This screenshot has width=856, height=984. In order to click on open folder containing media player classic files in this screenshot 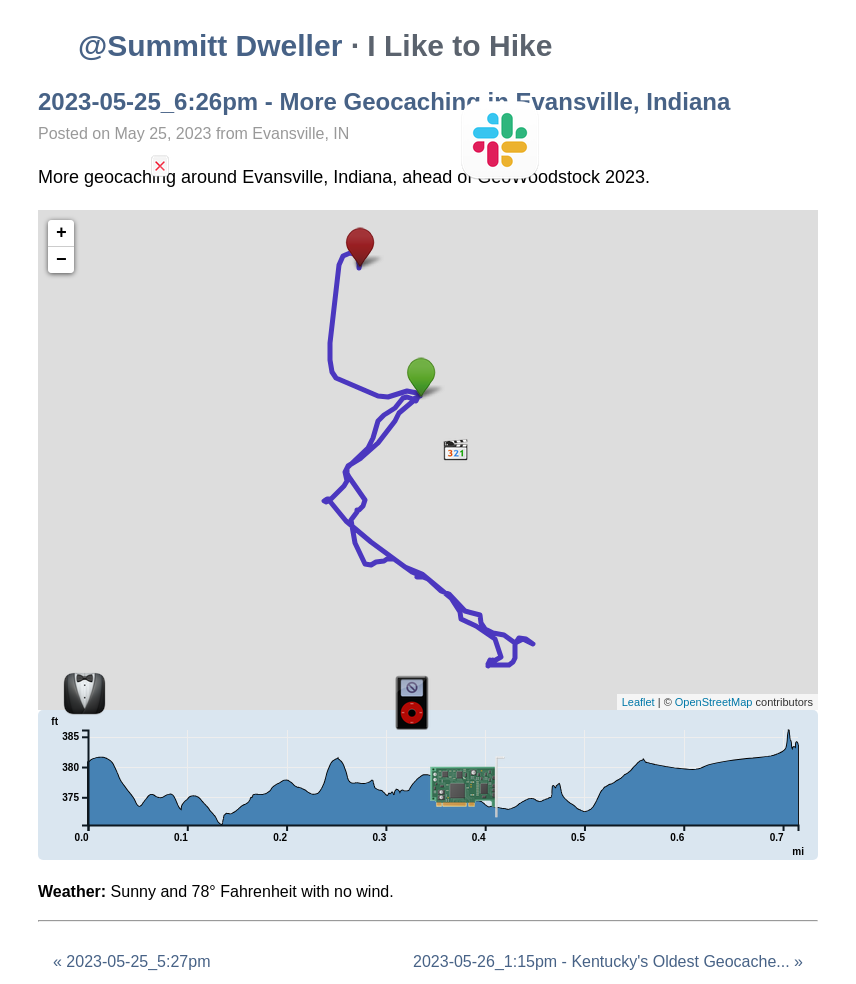, I will do `click(455, 451)`.